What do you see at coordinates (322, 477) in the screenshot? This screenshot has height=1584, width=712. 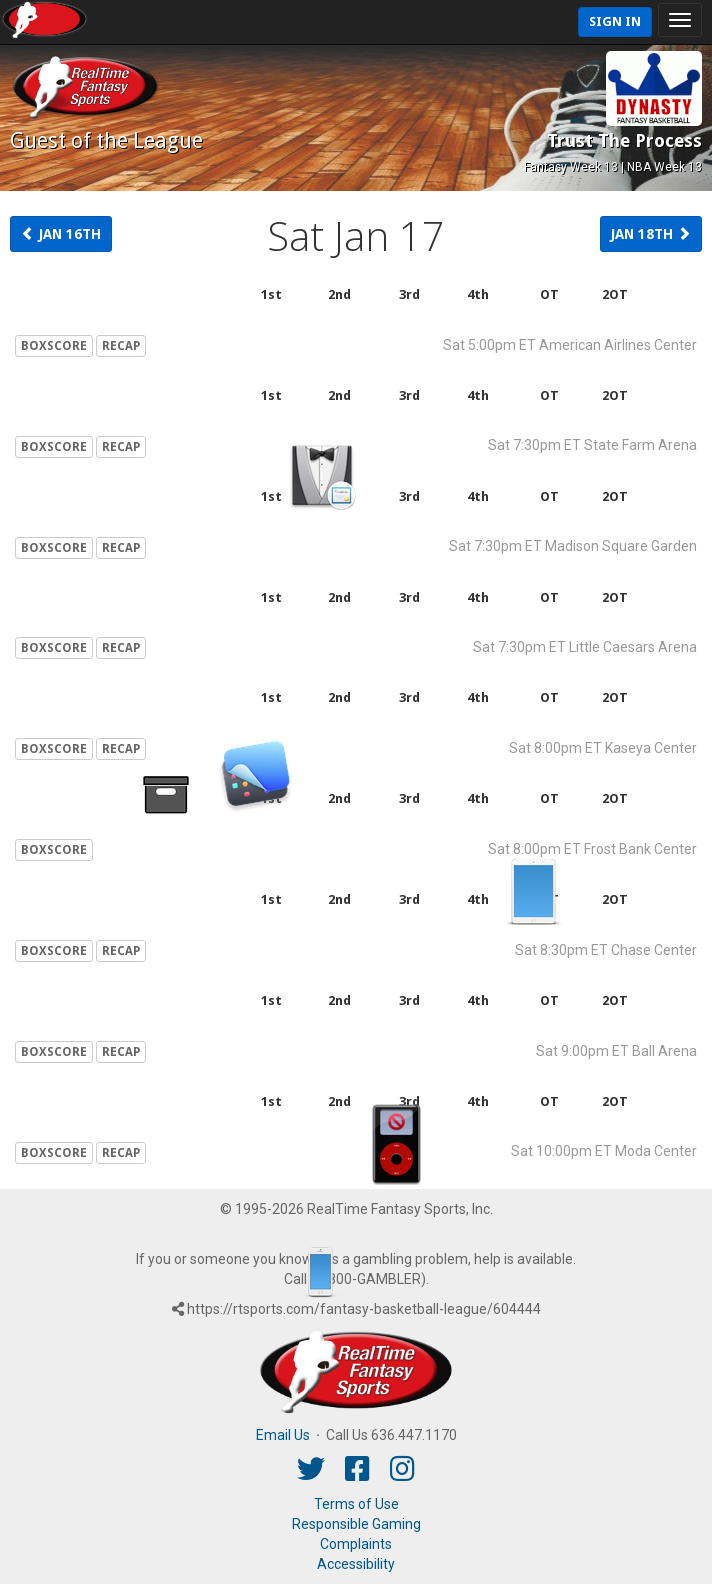 I see `manage digital certificates and security credentials` at bounding box center [322, 477].